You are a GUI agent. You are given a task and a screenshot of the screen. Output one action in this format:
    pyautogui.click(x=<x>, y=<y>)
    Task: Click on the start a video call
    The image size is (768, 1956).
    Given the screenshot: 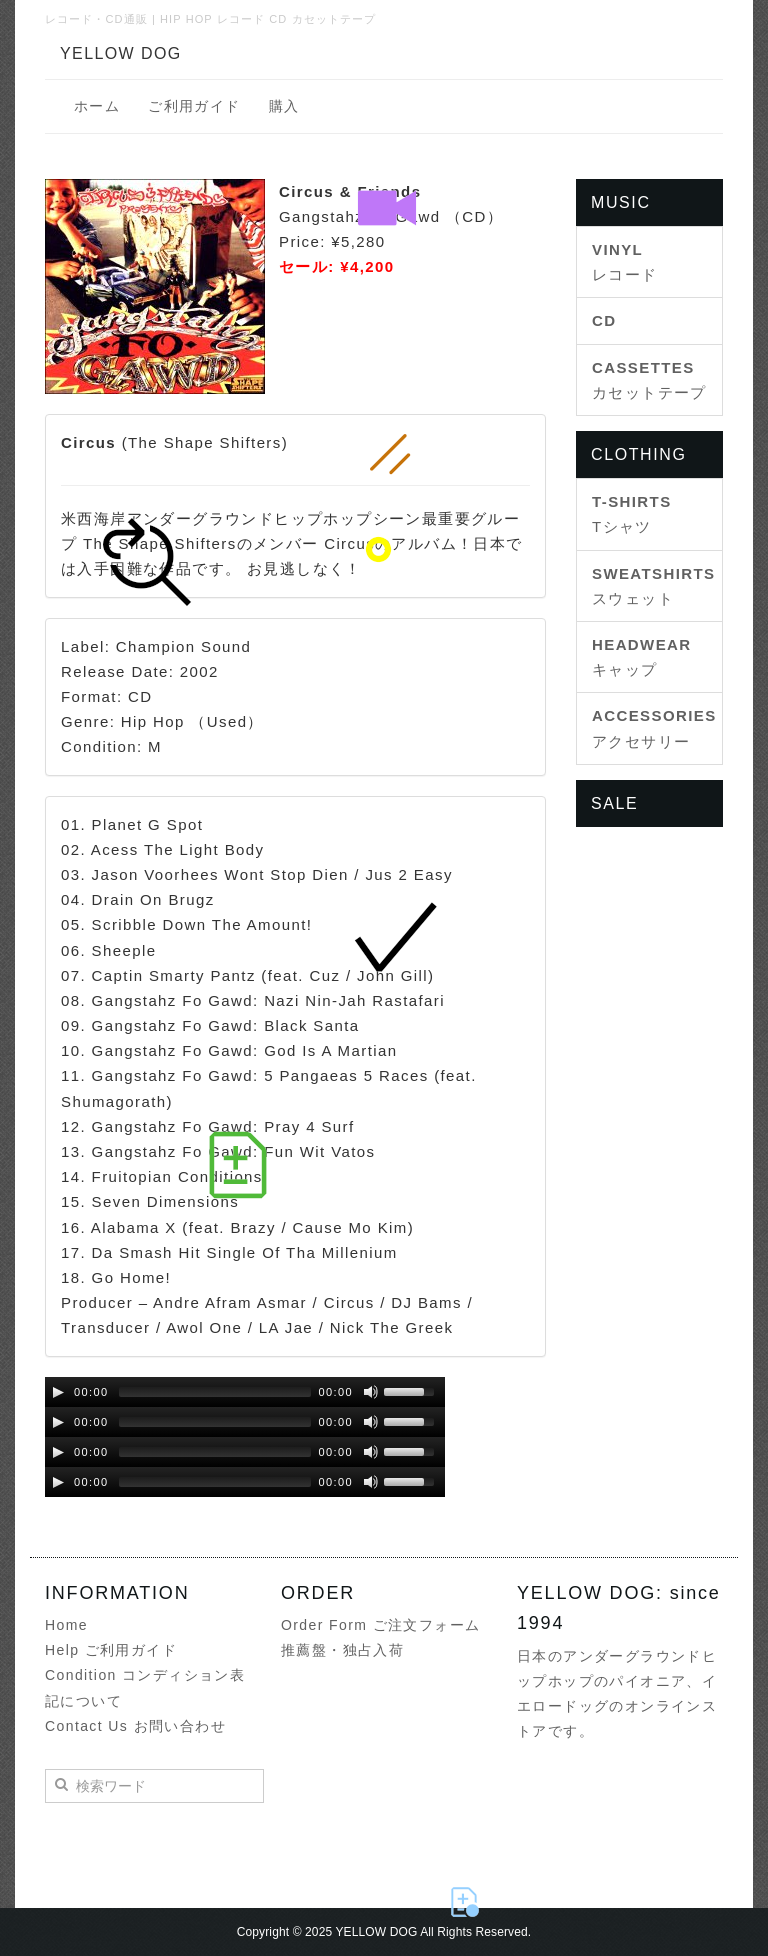 What is the action you would take?
    pyautogui.click(x=387, y=208)
    